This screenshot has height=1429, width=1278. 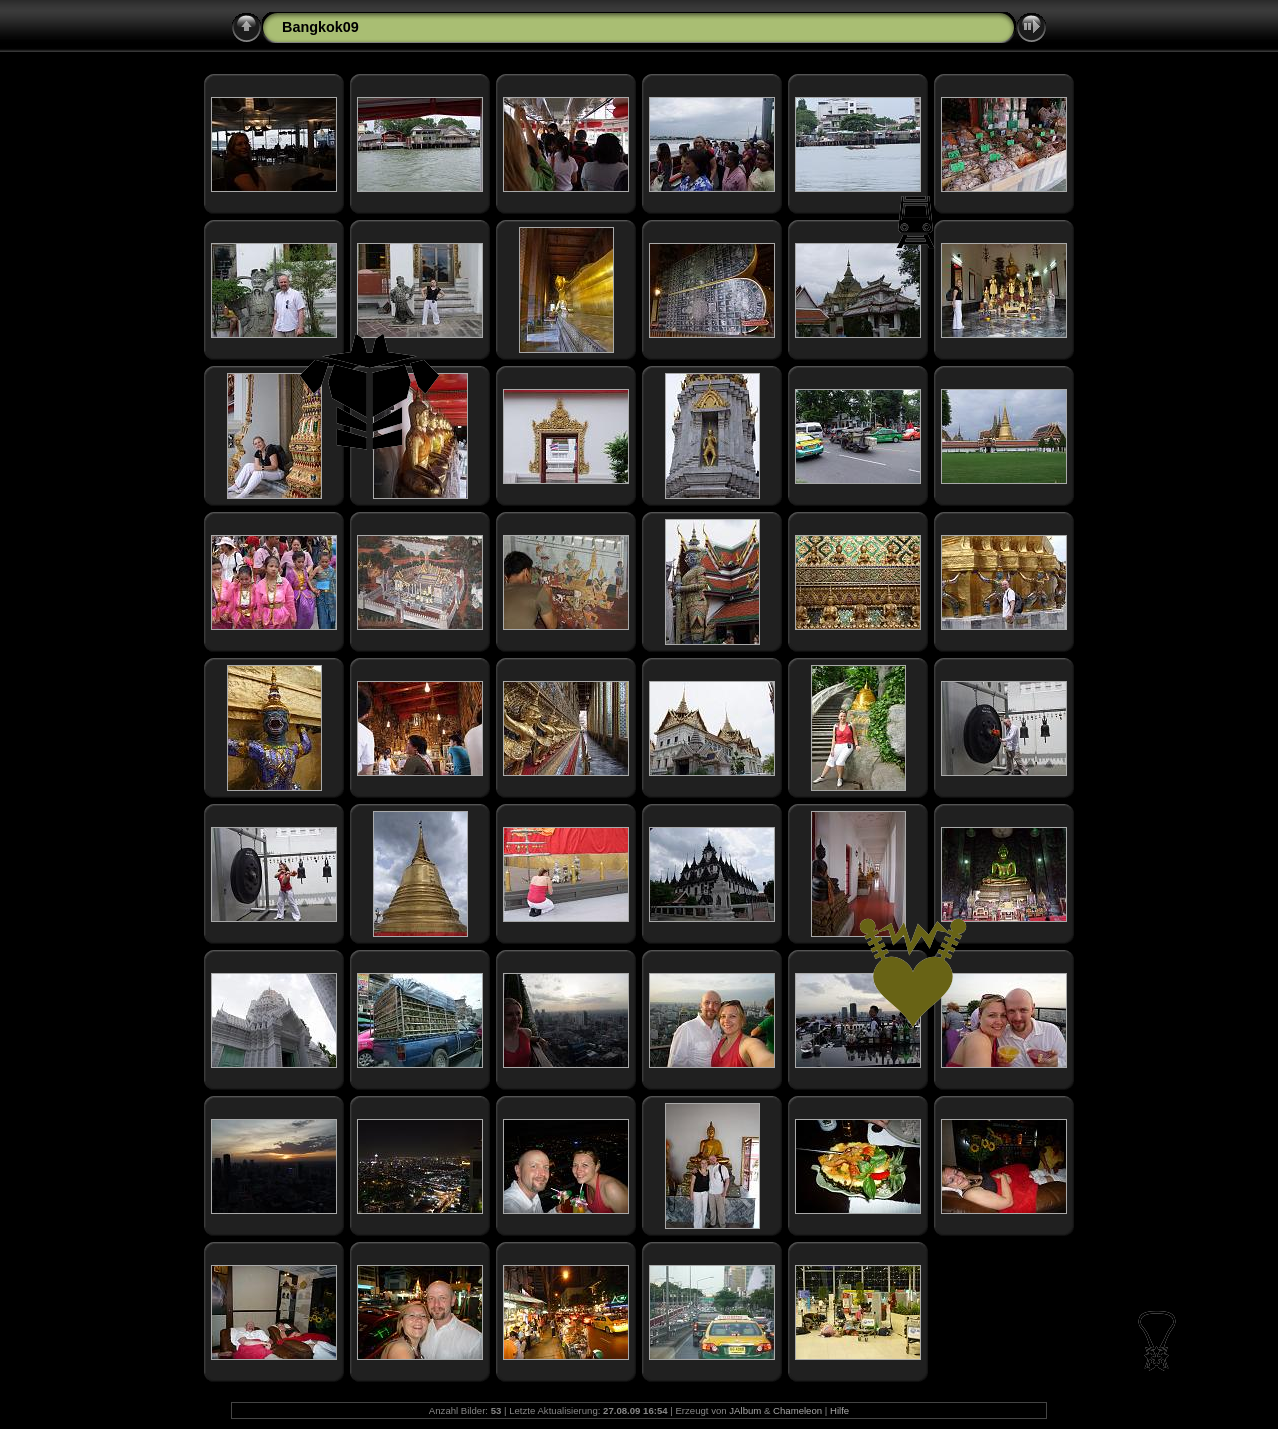 What do you see at coordinates (369, 391) in the screenshot?
I see `equip shoulder armor to your character` at bounding box center [369, 391].